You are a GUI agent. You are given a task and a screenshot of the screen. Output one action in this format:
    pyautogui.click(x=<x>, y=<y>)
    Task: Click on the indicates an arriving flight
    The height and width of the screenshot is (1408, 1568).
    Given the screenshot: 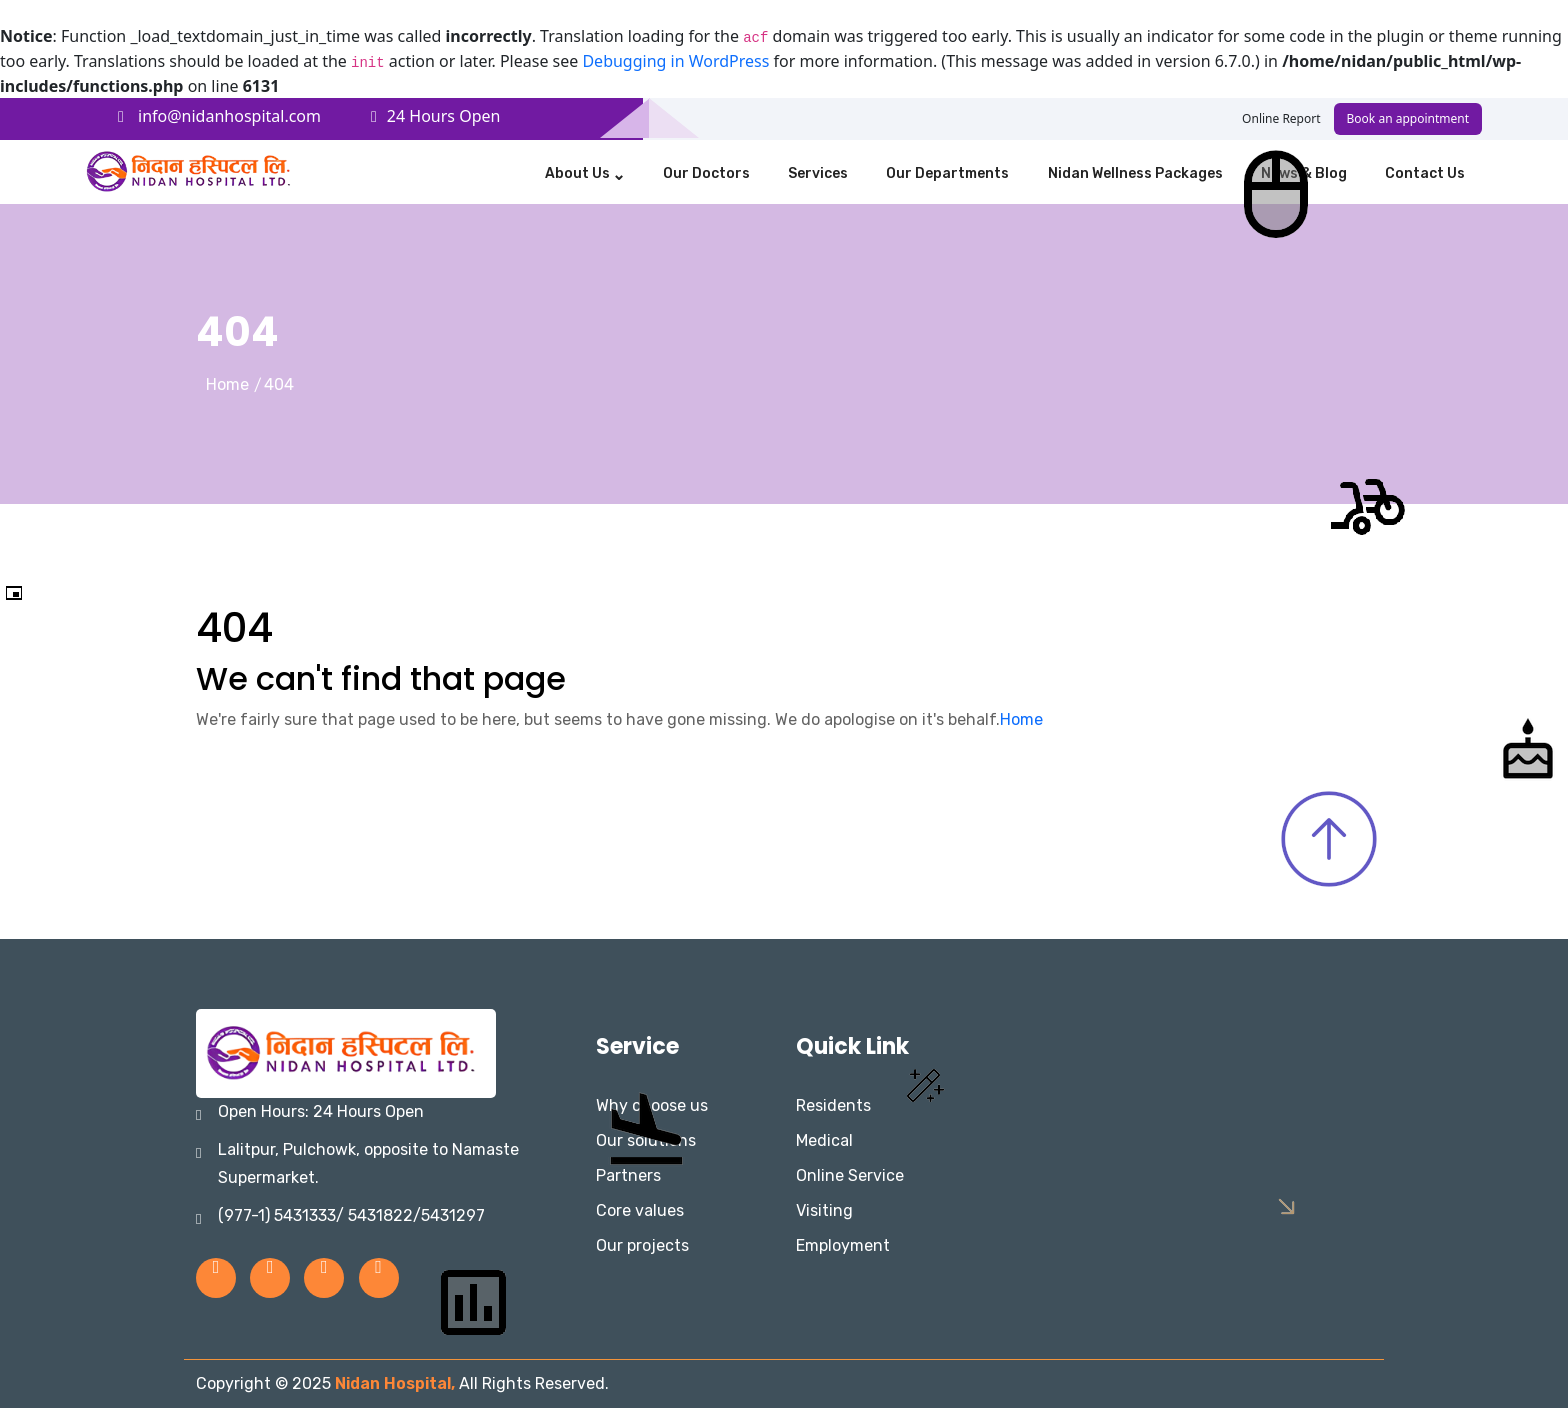 What is the action you would take?
    pyautogui.click(x=646, y=1130)
    